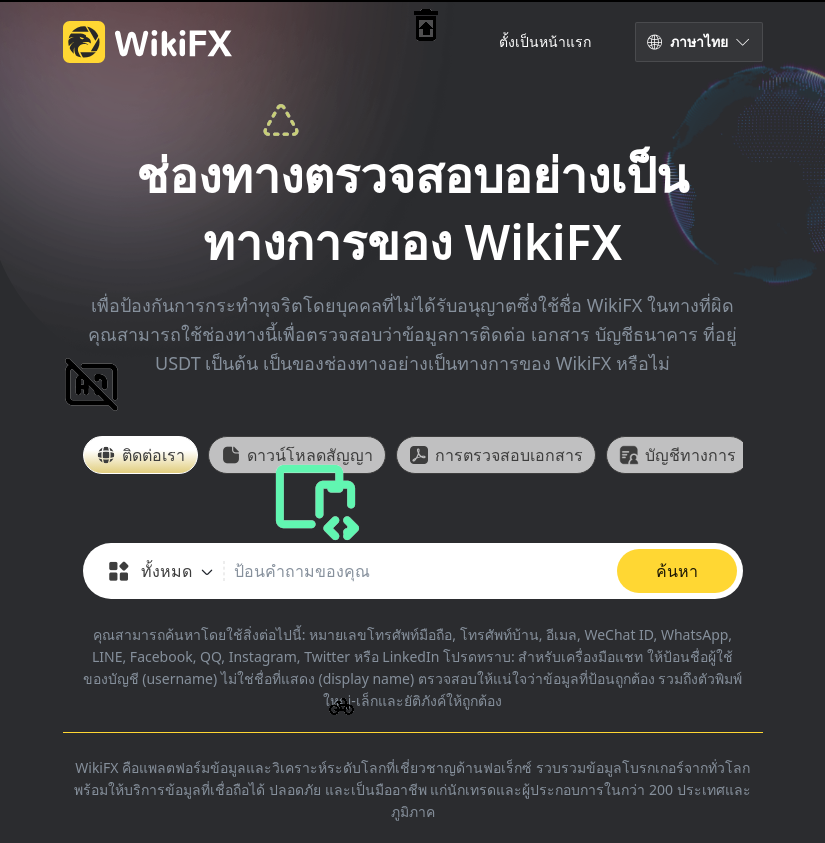  I want to click on access developer tools across devices, so click(315, 500).